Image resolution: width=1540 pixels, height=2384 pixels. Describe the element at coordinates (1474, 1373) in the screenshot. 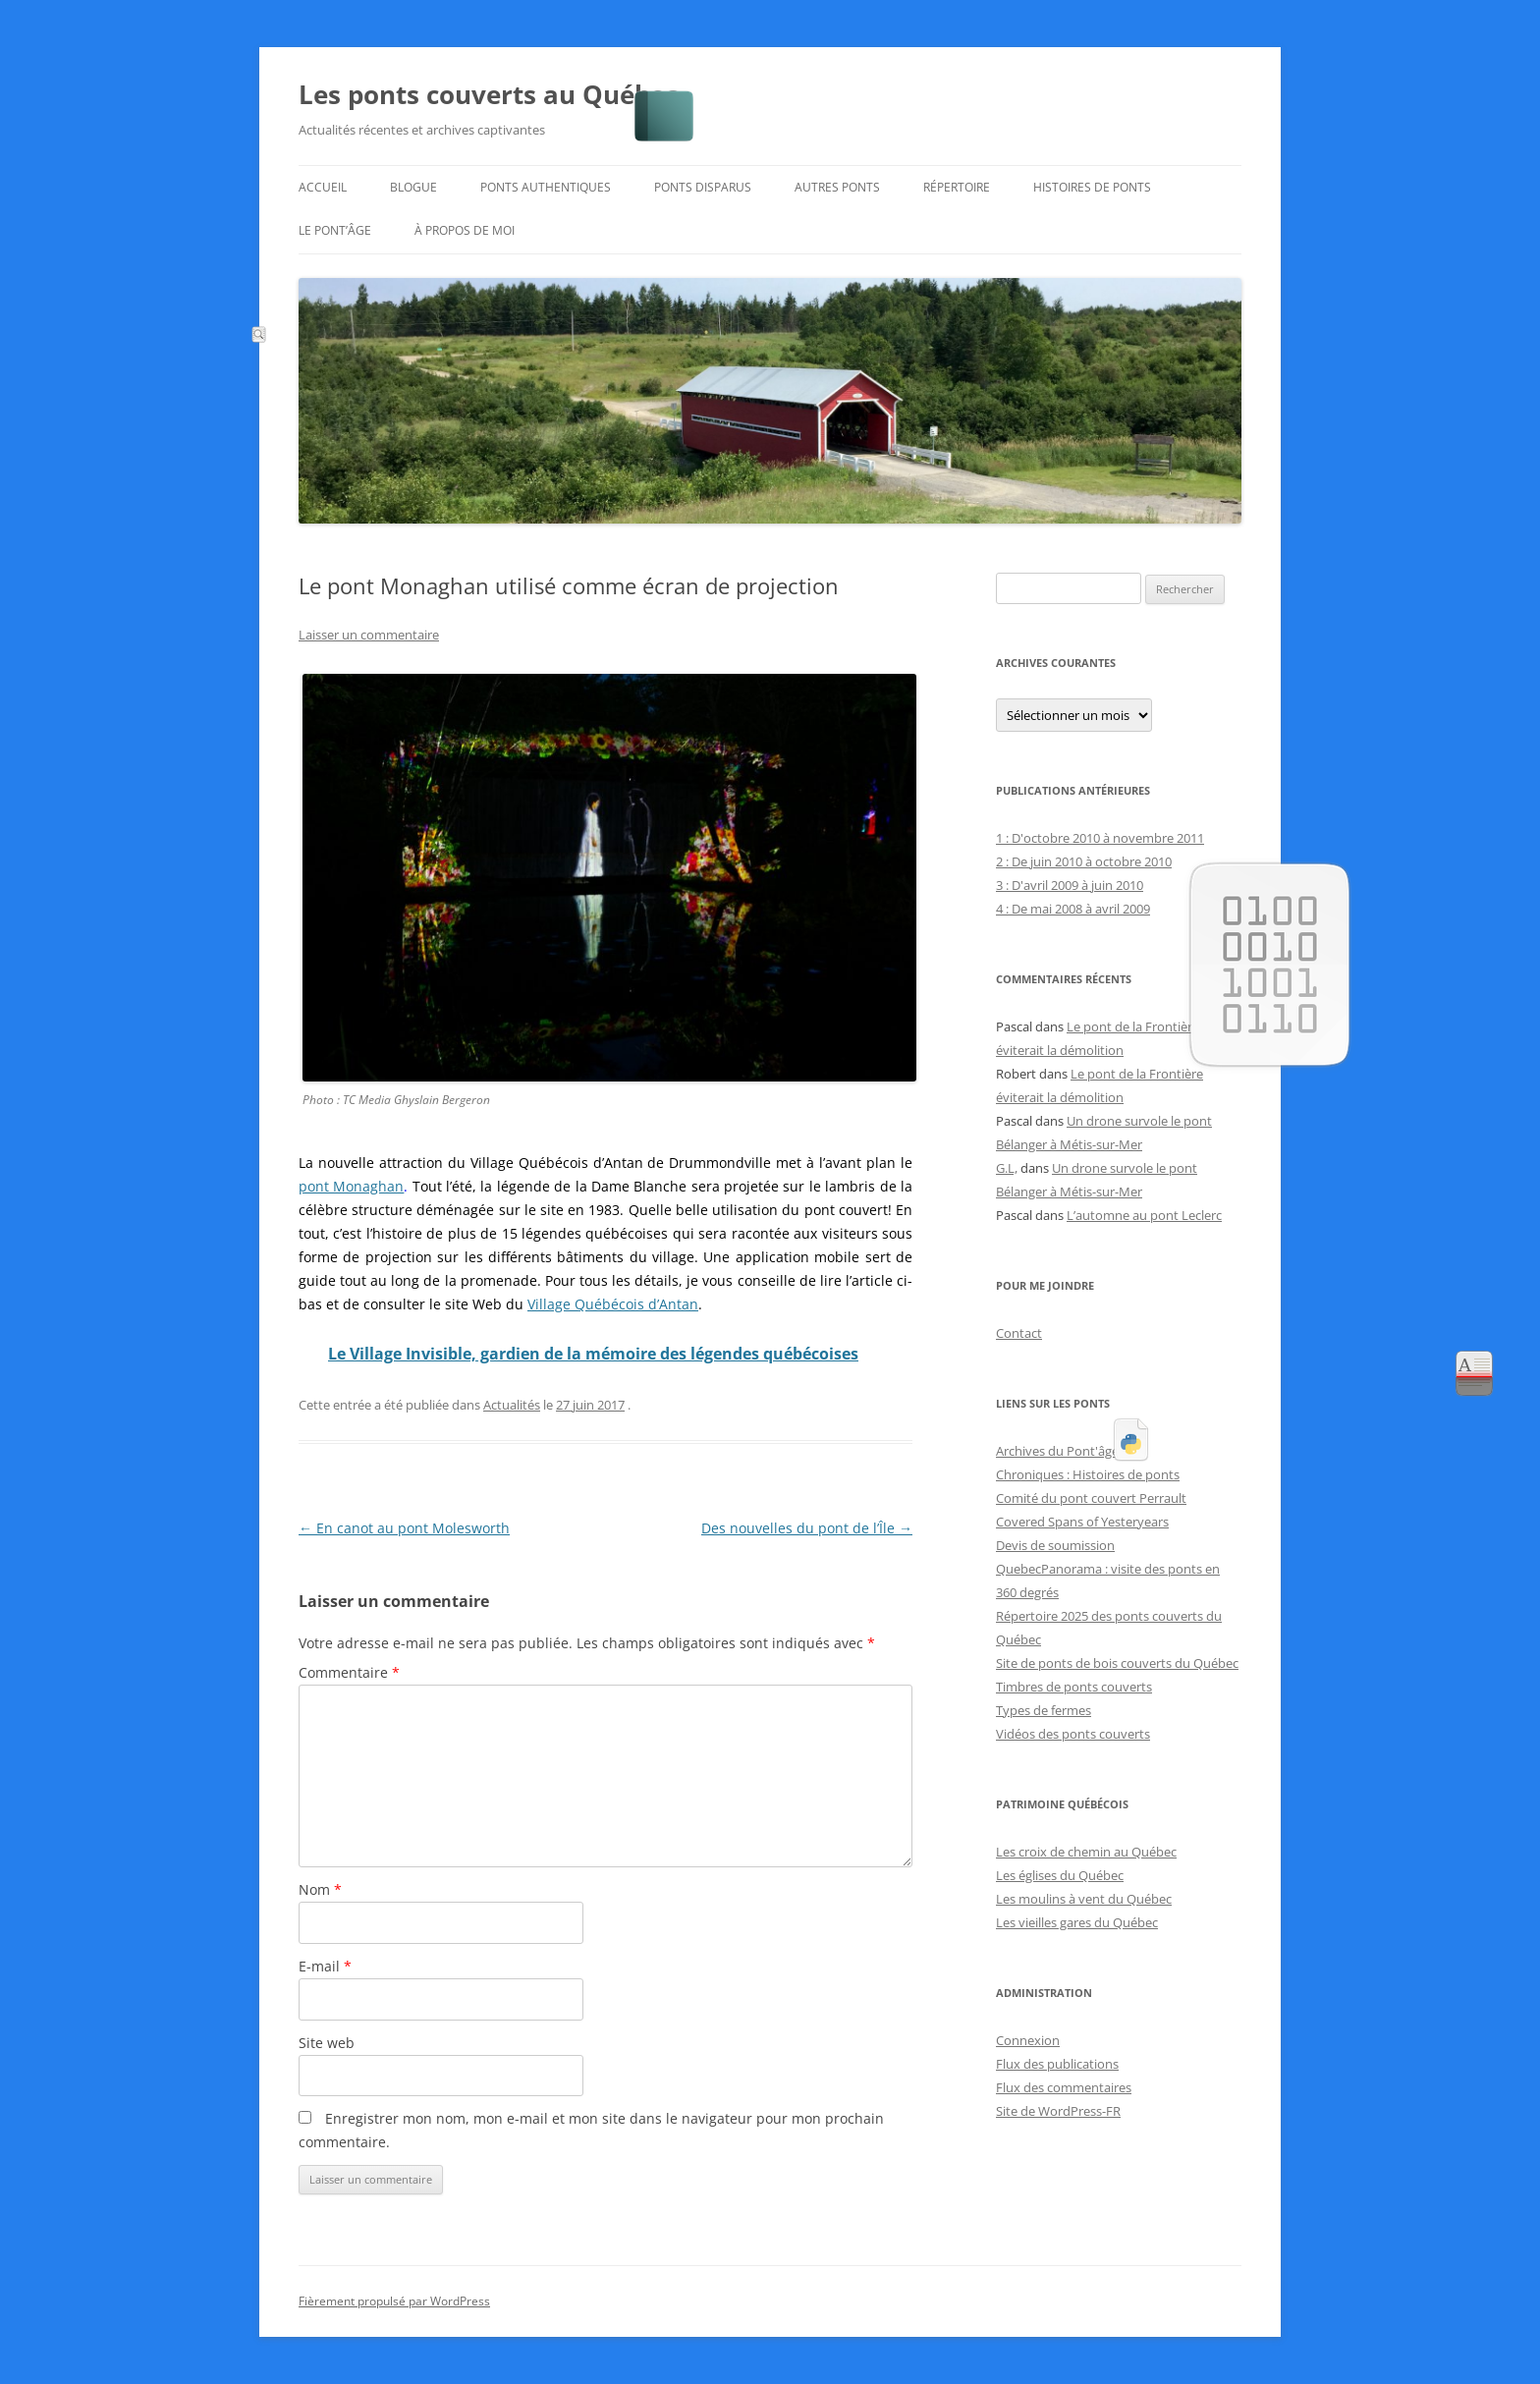

I see `open document scanning application` at that location.